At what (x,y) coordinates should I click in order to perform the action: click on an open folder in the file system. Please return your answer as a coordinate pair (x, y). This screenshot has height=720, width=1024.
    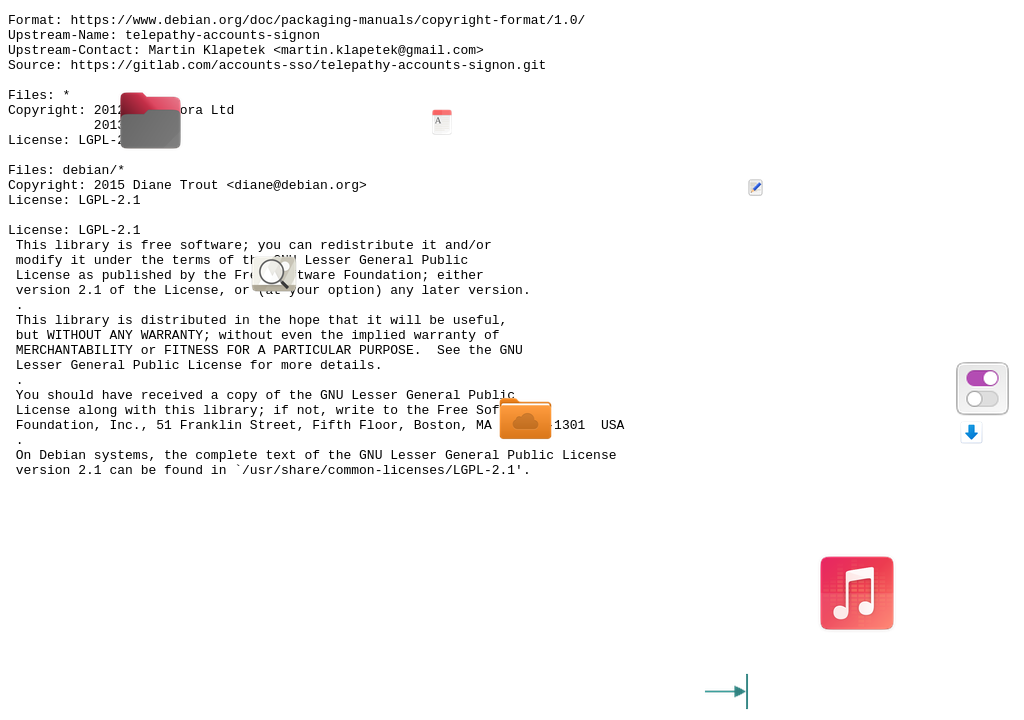
    Looking at the image, I should click on (150, 120).